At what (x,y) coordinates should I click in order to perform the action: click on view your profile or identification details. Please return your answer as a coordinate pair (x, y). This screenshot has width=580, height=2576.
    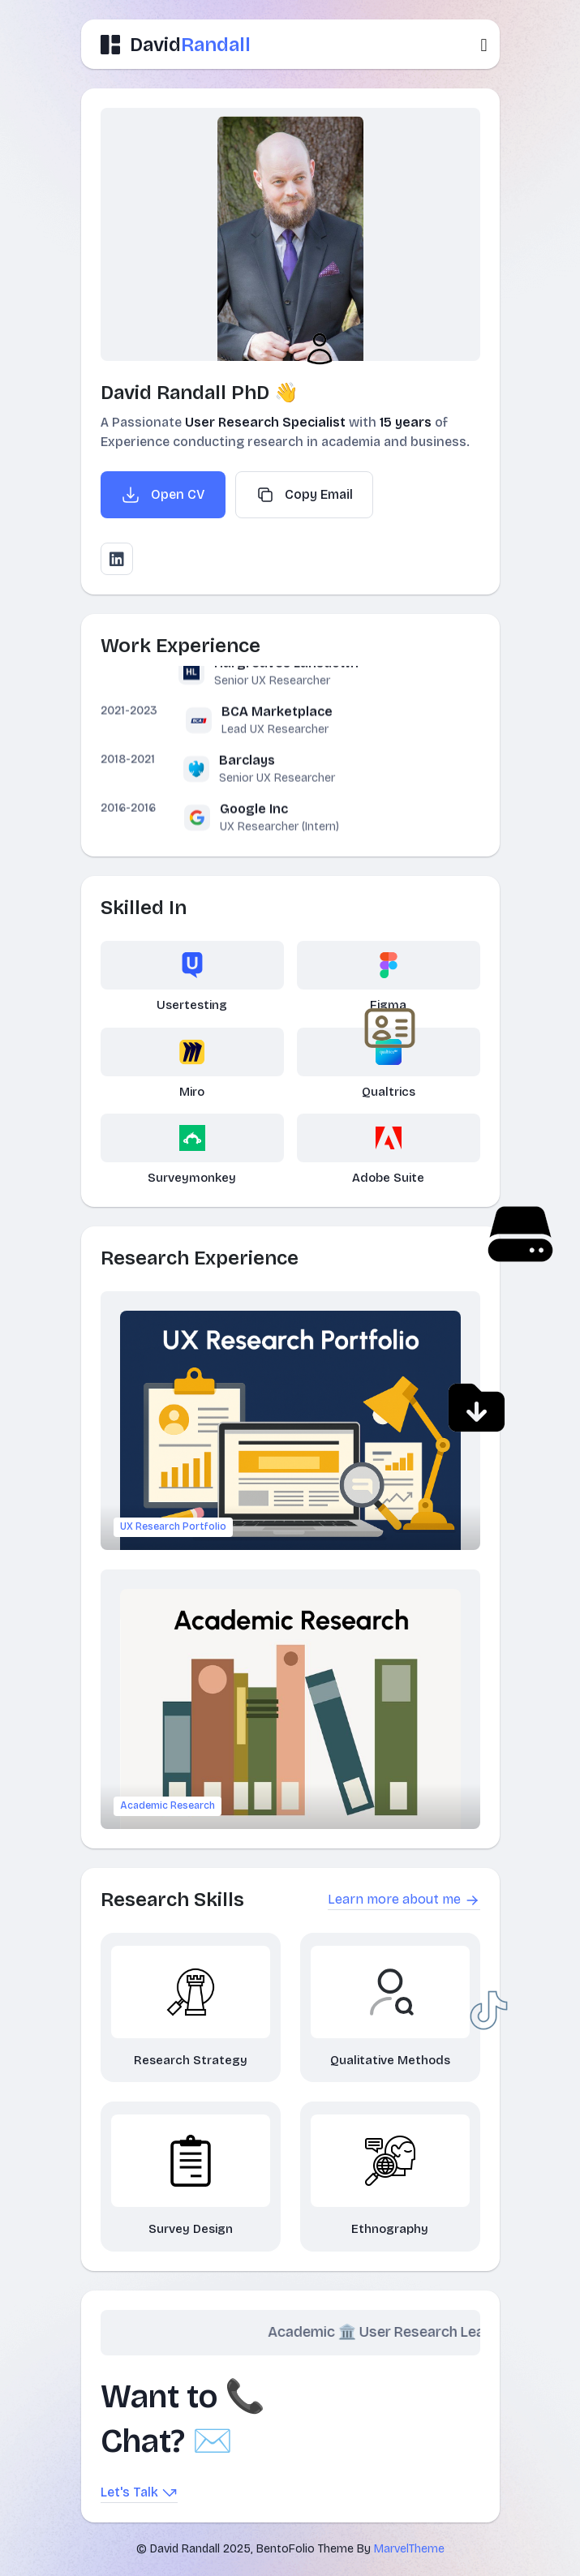
    Looking at the image, I should click on (389, 1028).